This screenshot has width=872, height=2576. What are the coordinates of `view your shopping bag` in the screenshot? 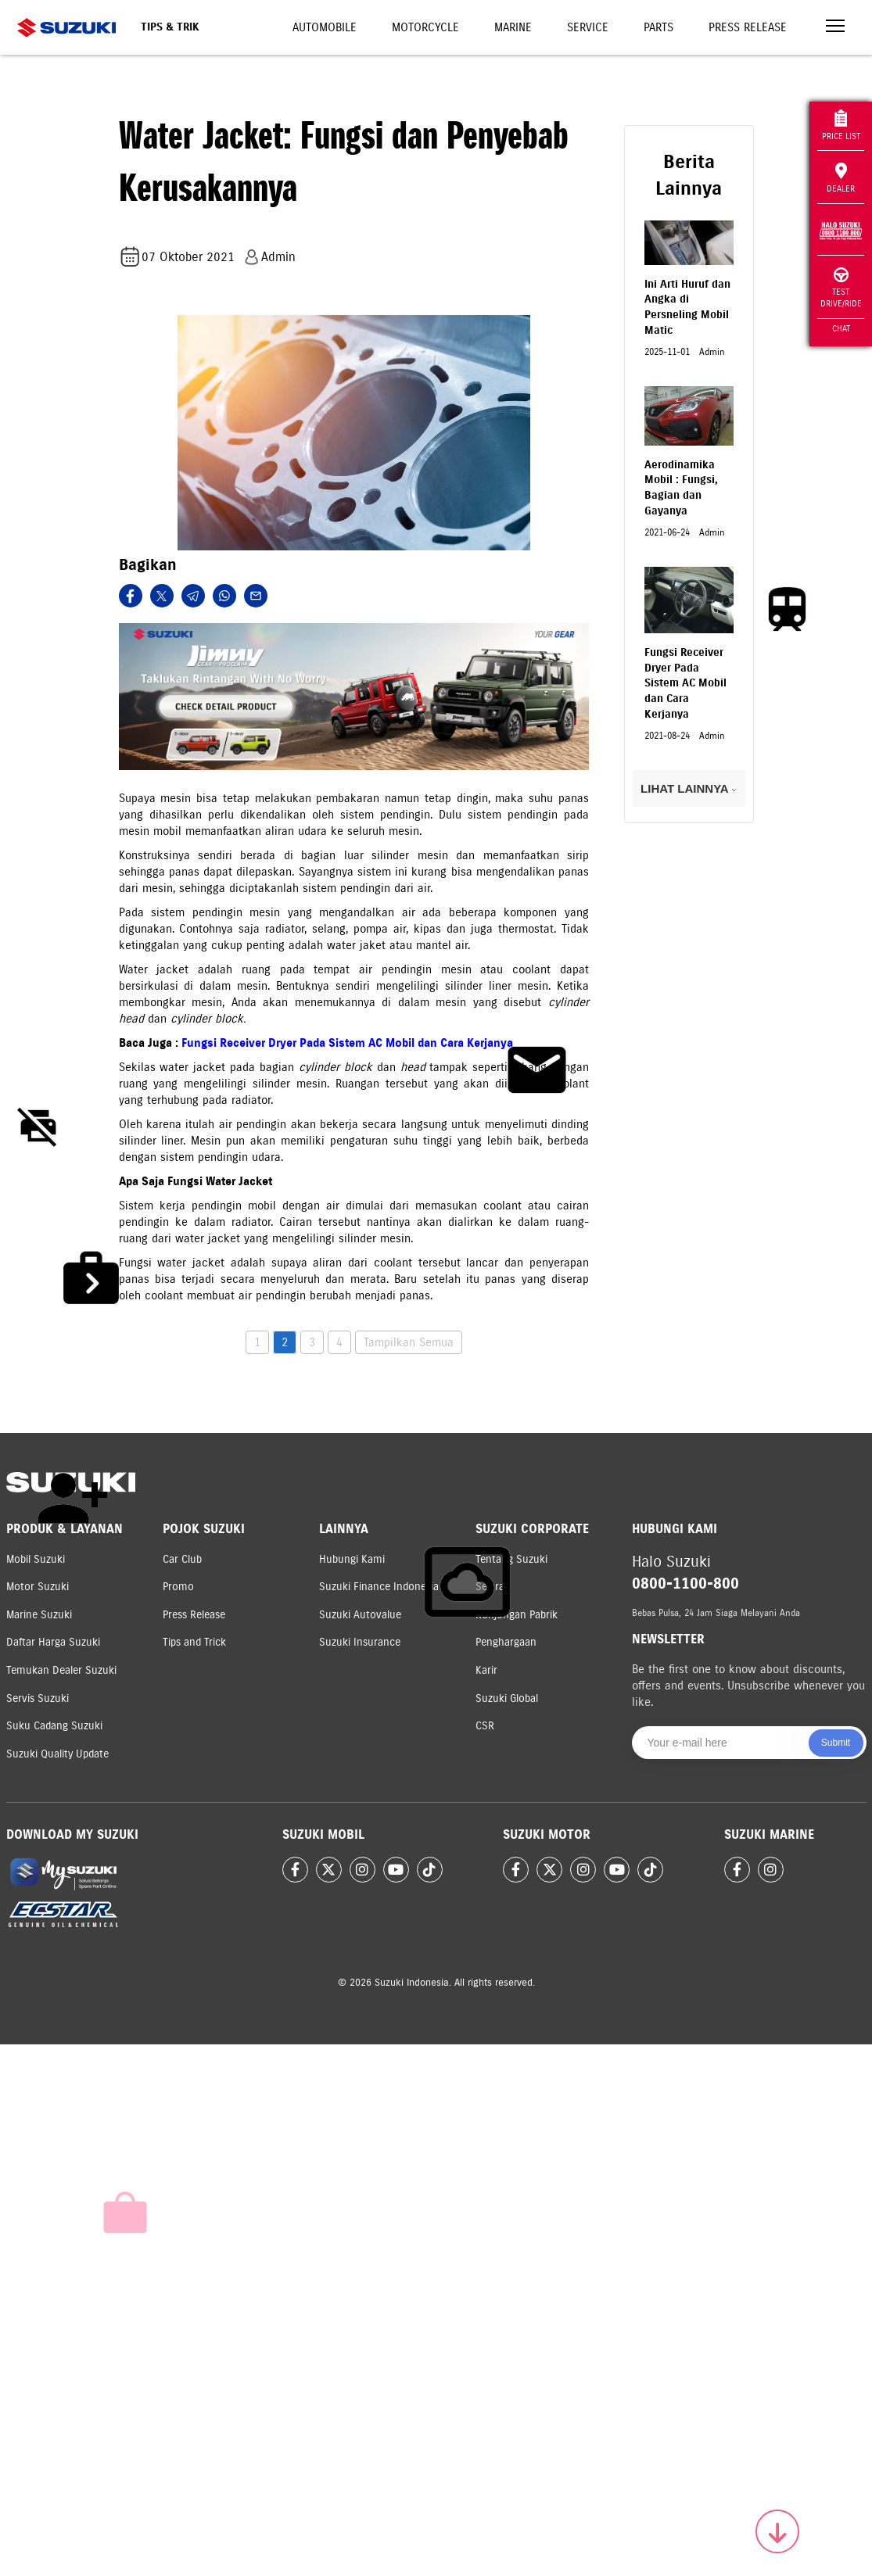 It's located at (125, 2215).